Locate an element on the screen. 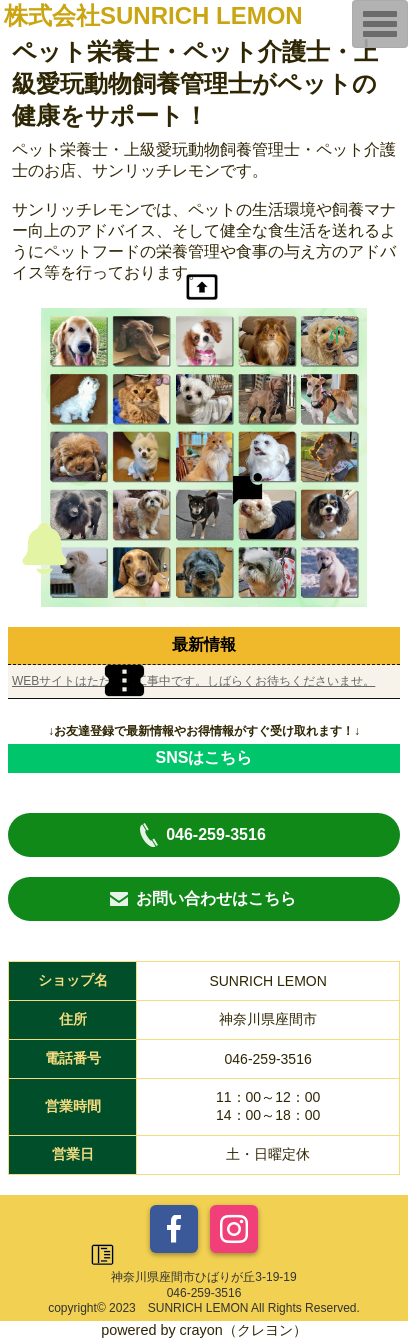 This screenshot has width=408, height=1344. indicates a plant needs watering is located at coordinates (337, 335).